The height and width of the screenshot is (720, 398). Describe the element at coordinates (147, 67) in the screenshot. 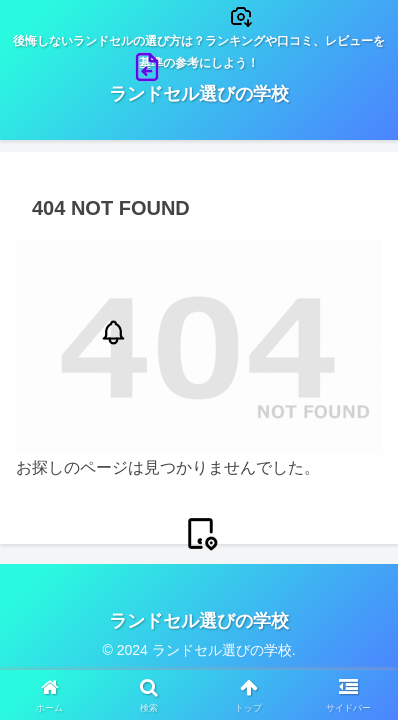

I see `import a file from another location` at that location.